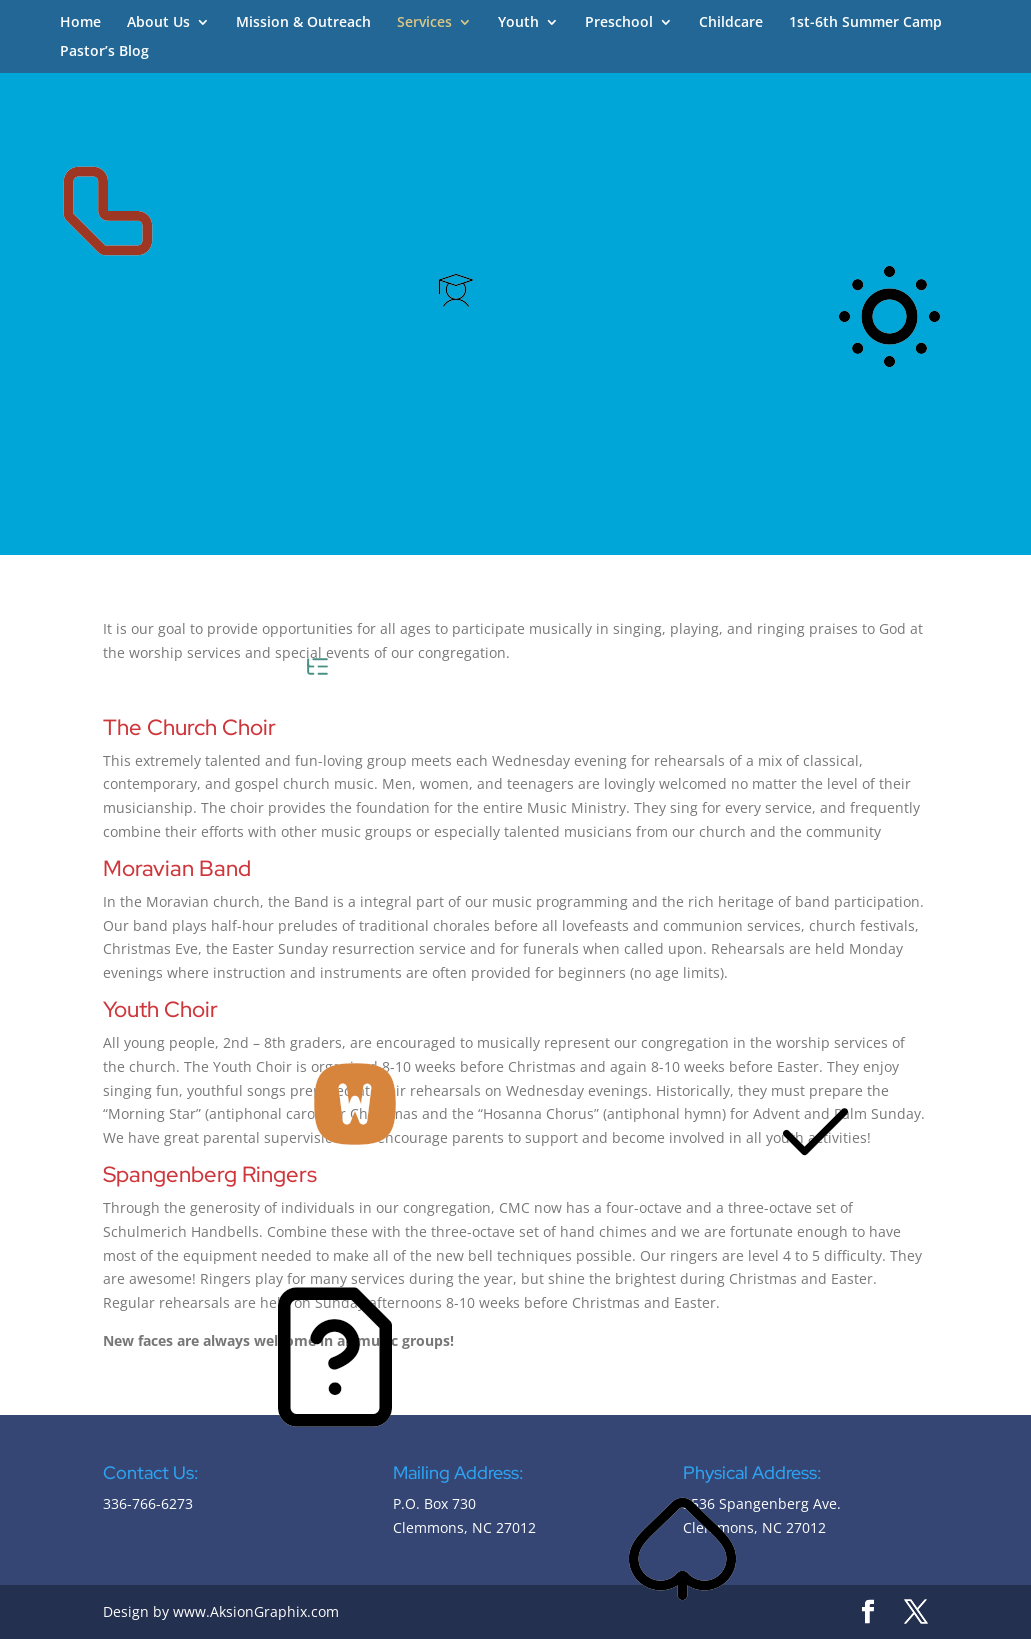 The image size is (1031, 1639). What do you see at coordinates (335, 1357) in the screenshot?
I see `unknown or unrecognized file type` at bounding box center [335, 1357].